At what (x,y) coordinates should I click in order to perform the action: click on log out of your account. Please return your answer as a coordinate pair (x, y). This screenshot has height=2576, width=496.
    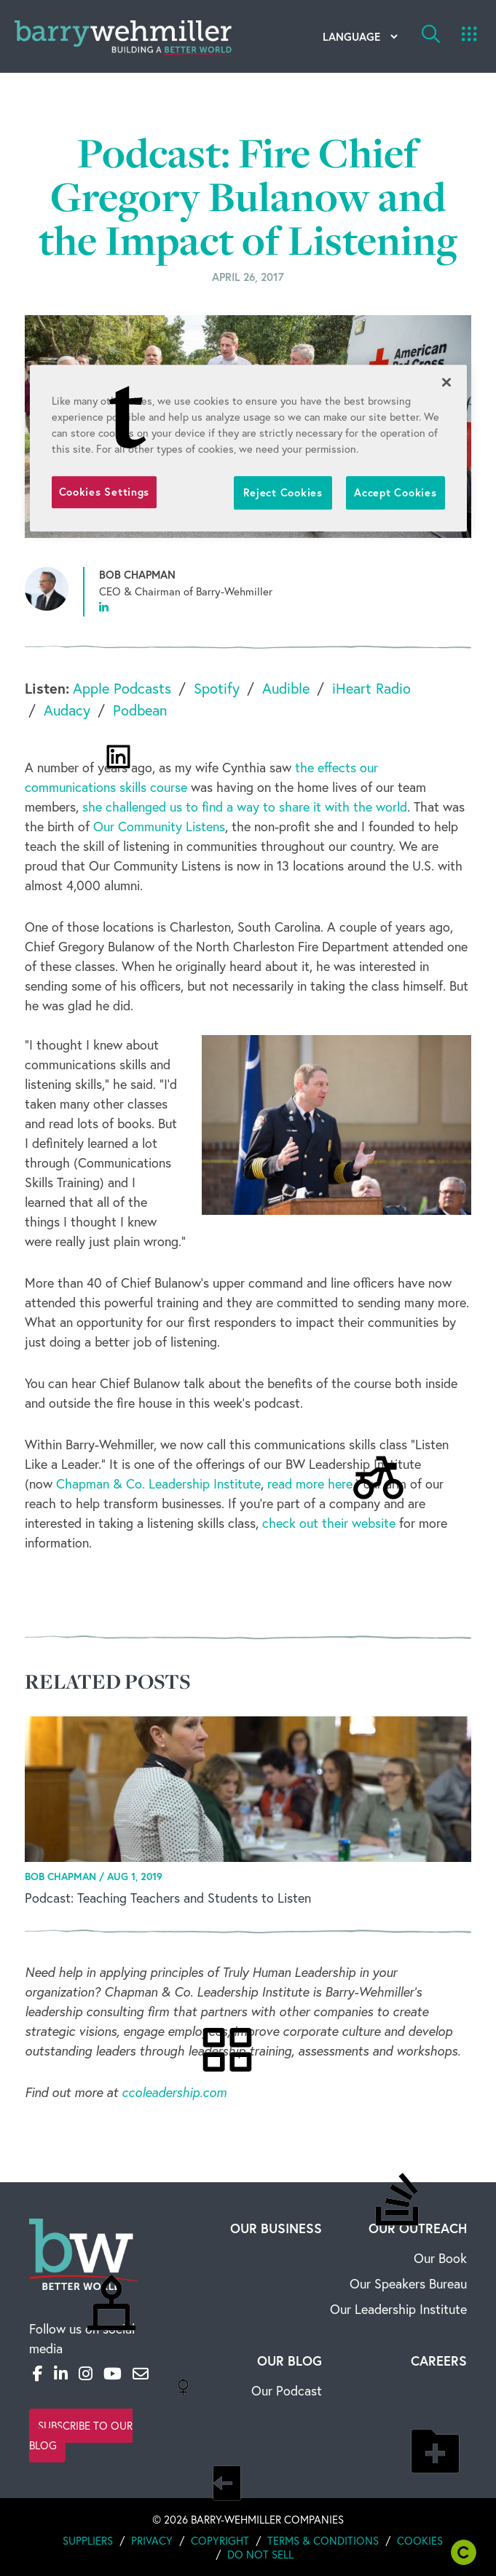
    Looking at the image, I should click on (227, 2483).